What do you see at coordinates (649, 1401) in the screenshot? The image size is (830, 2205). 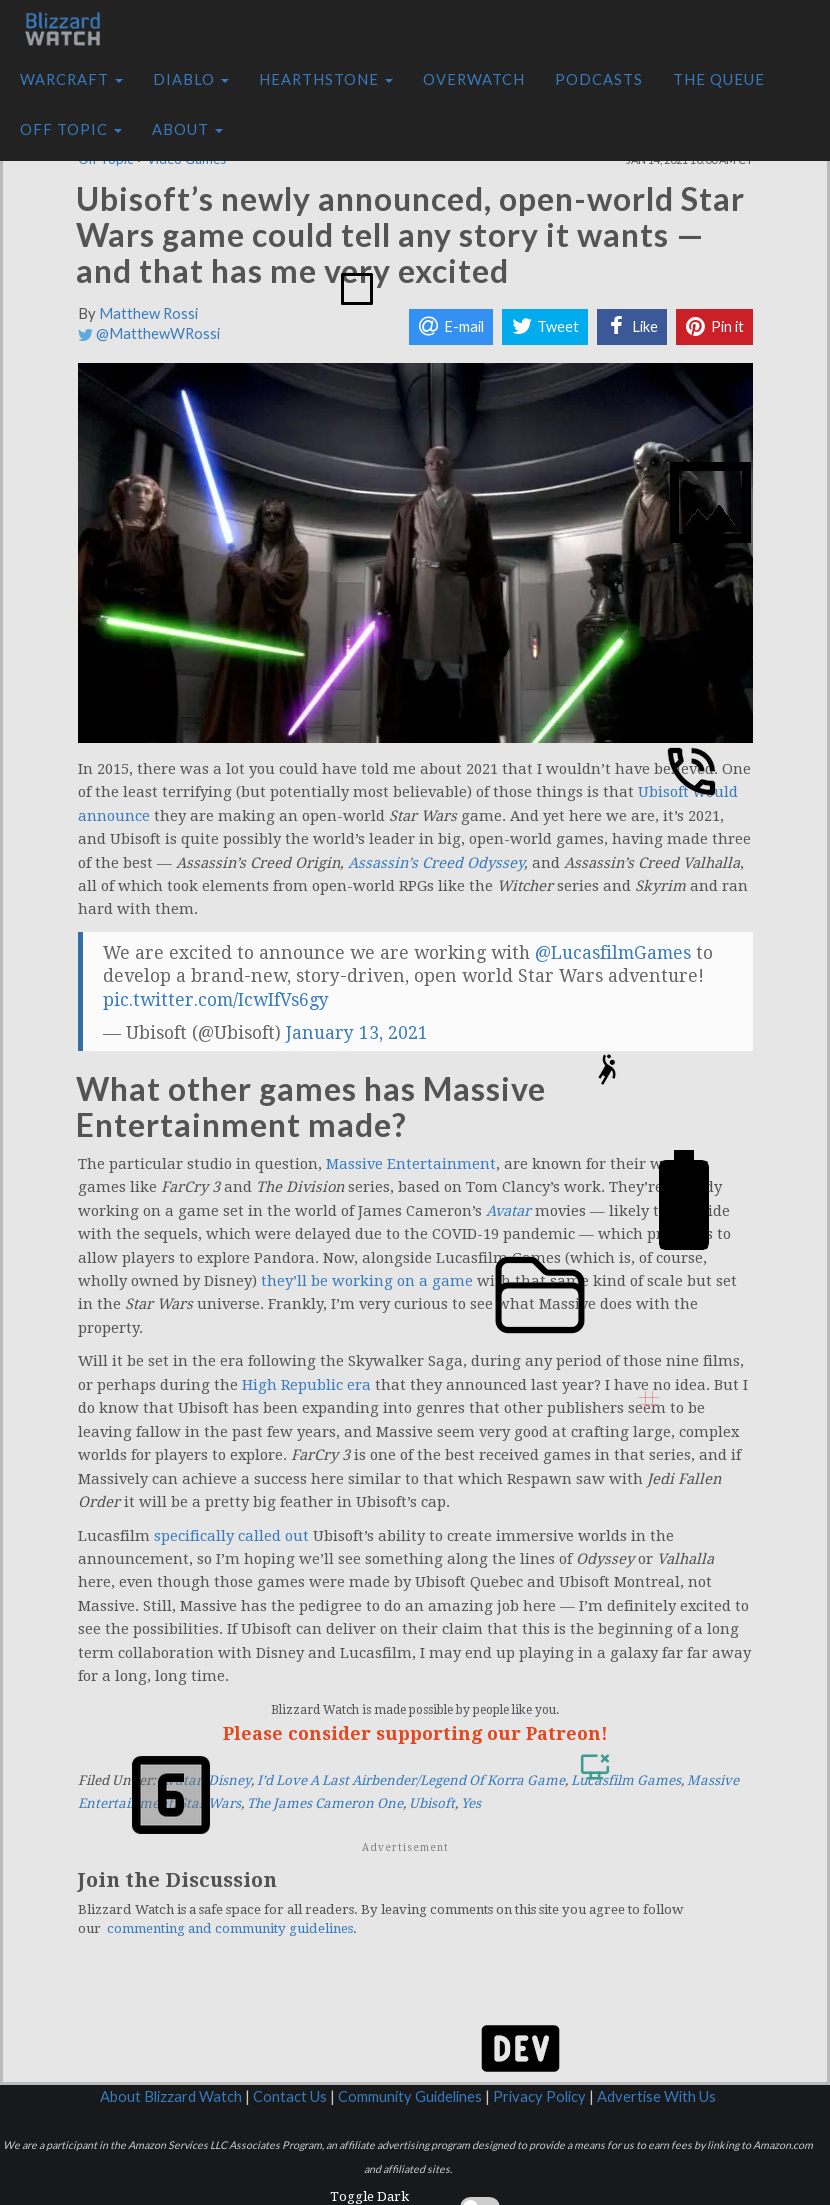 I see `add or view hashtags` at bounding box center [649, 1401].